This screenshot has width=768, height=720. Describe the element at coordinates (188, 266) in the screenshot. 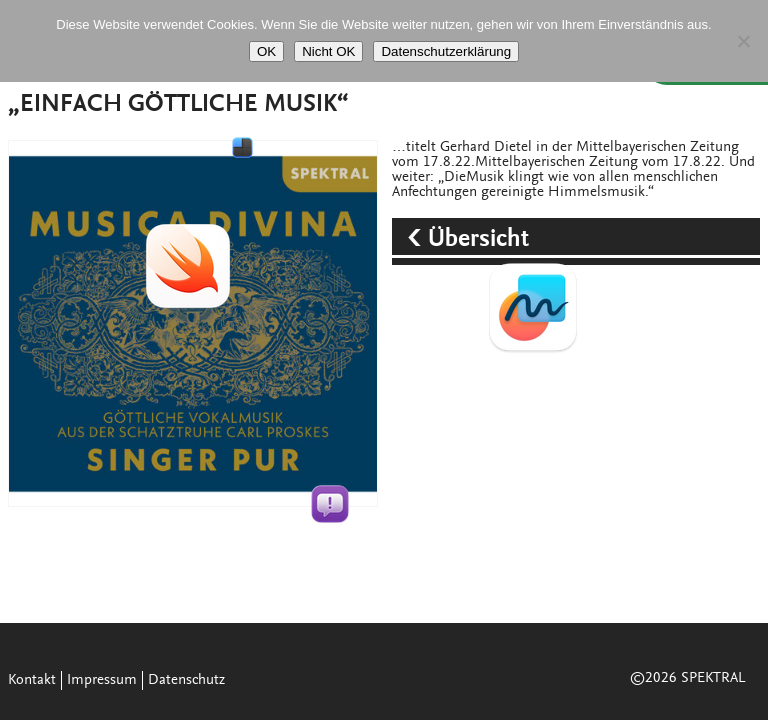

I see `open Swift Playgrounds app` at that location.